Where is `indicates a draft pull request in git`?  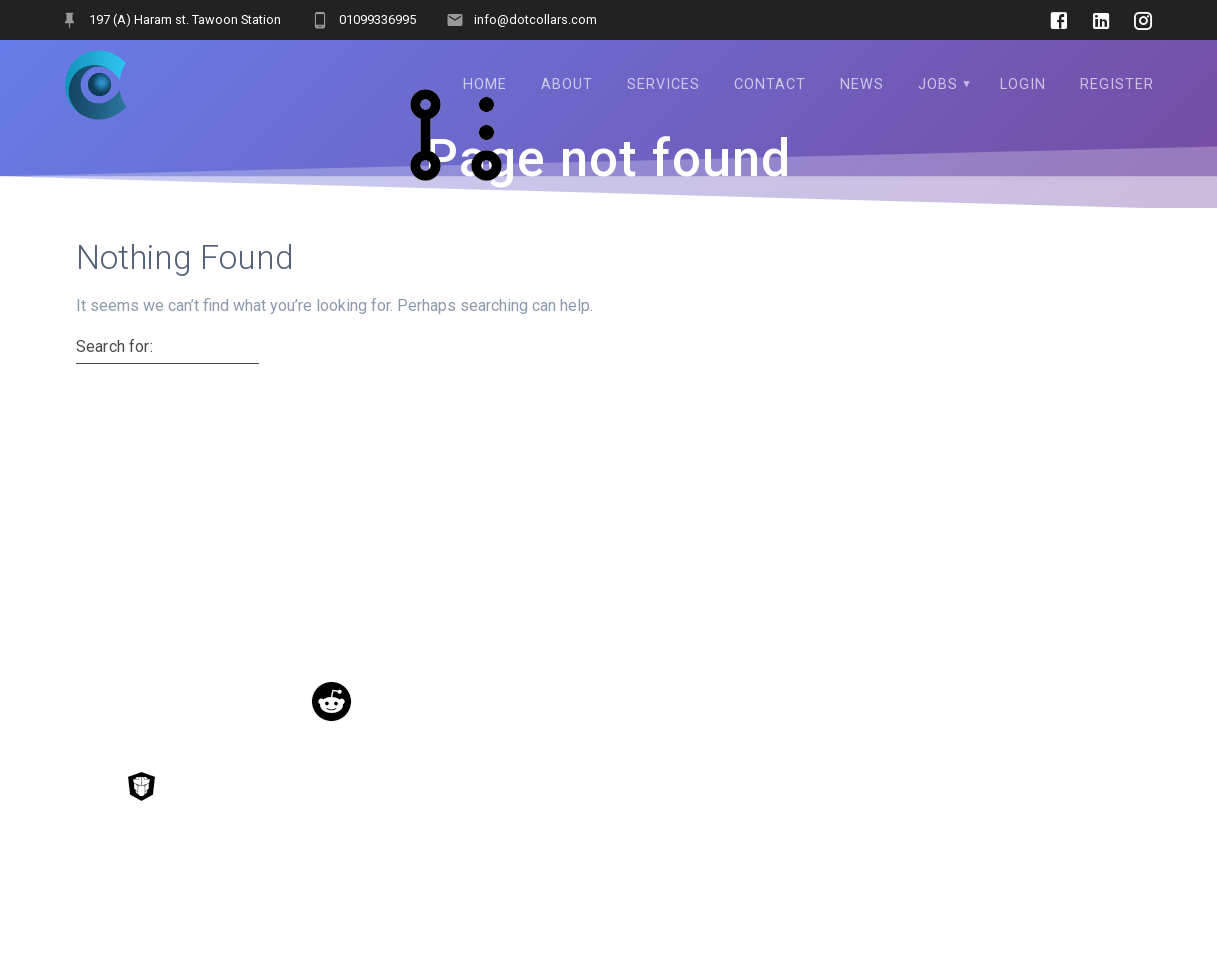
indicates a draft pull request in git is located at coordinates (456, 135).